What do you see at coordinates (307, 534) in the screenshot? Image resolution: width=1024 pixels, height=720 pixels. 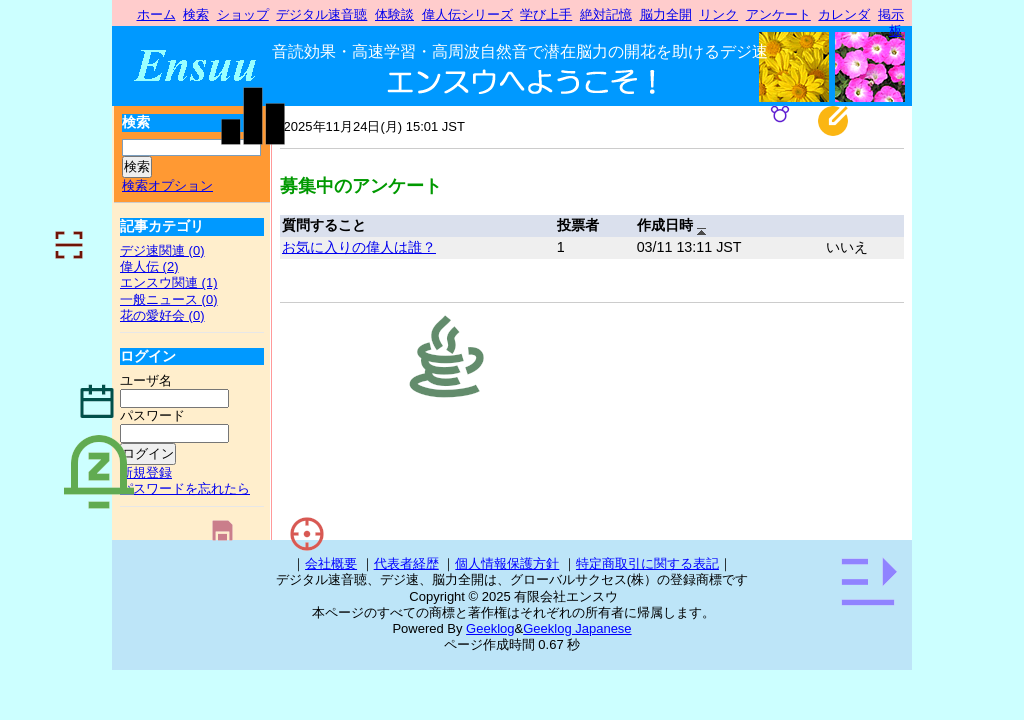 I see `center or focus on current location` at bounding box center [307, 534].